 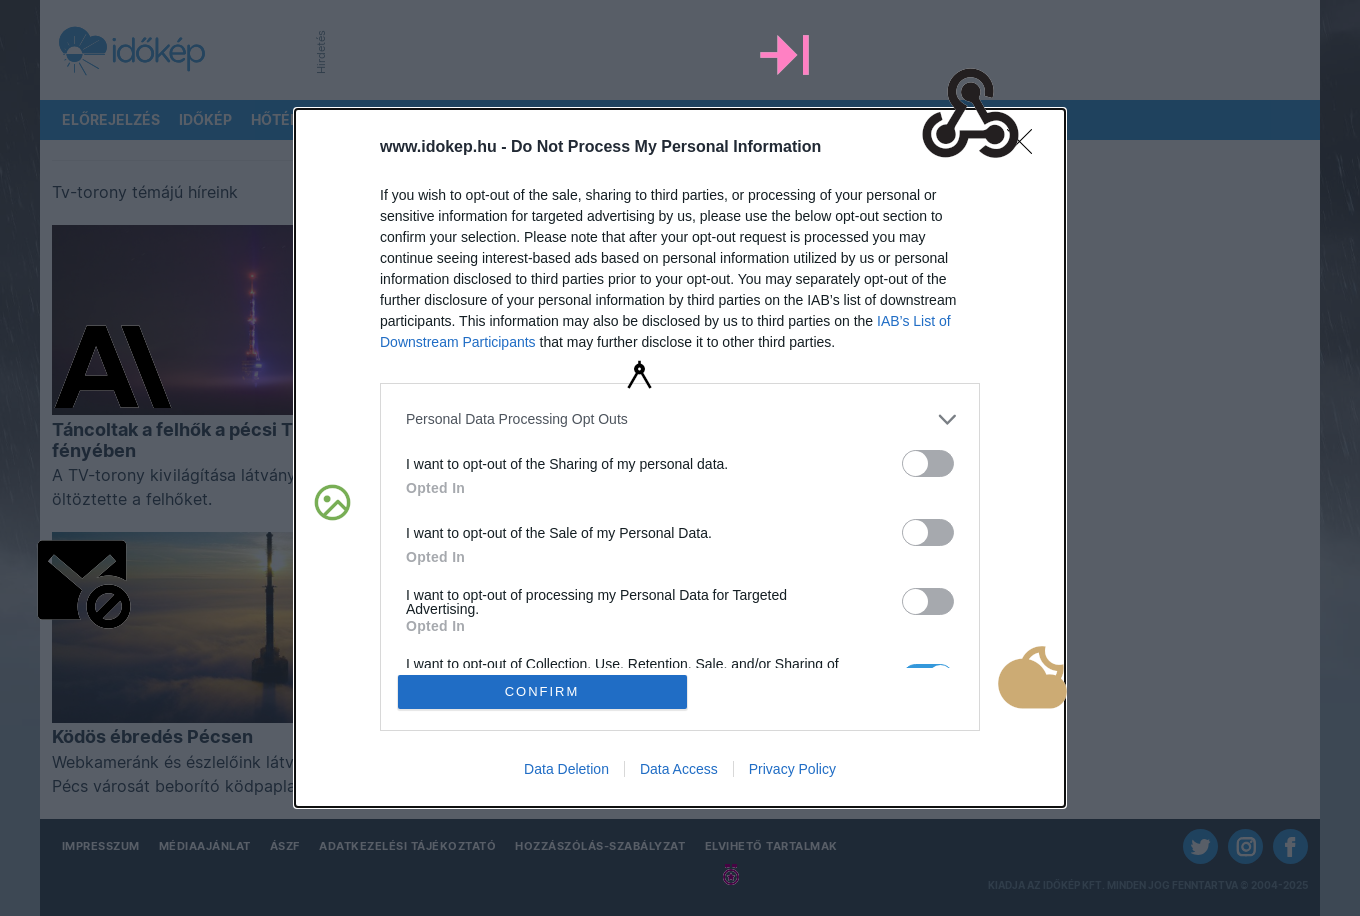 I want to click on blocked or spam email indicator, so click(x=82, y=580).